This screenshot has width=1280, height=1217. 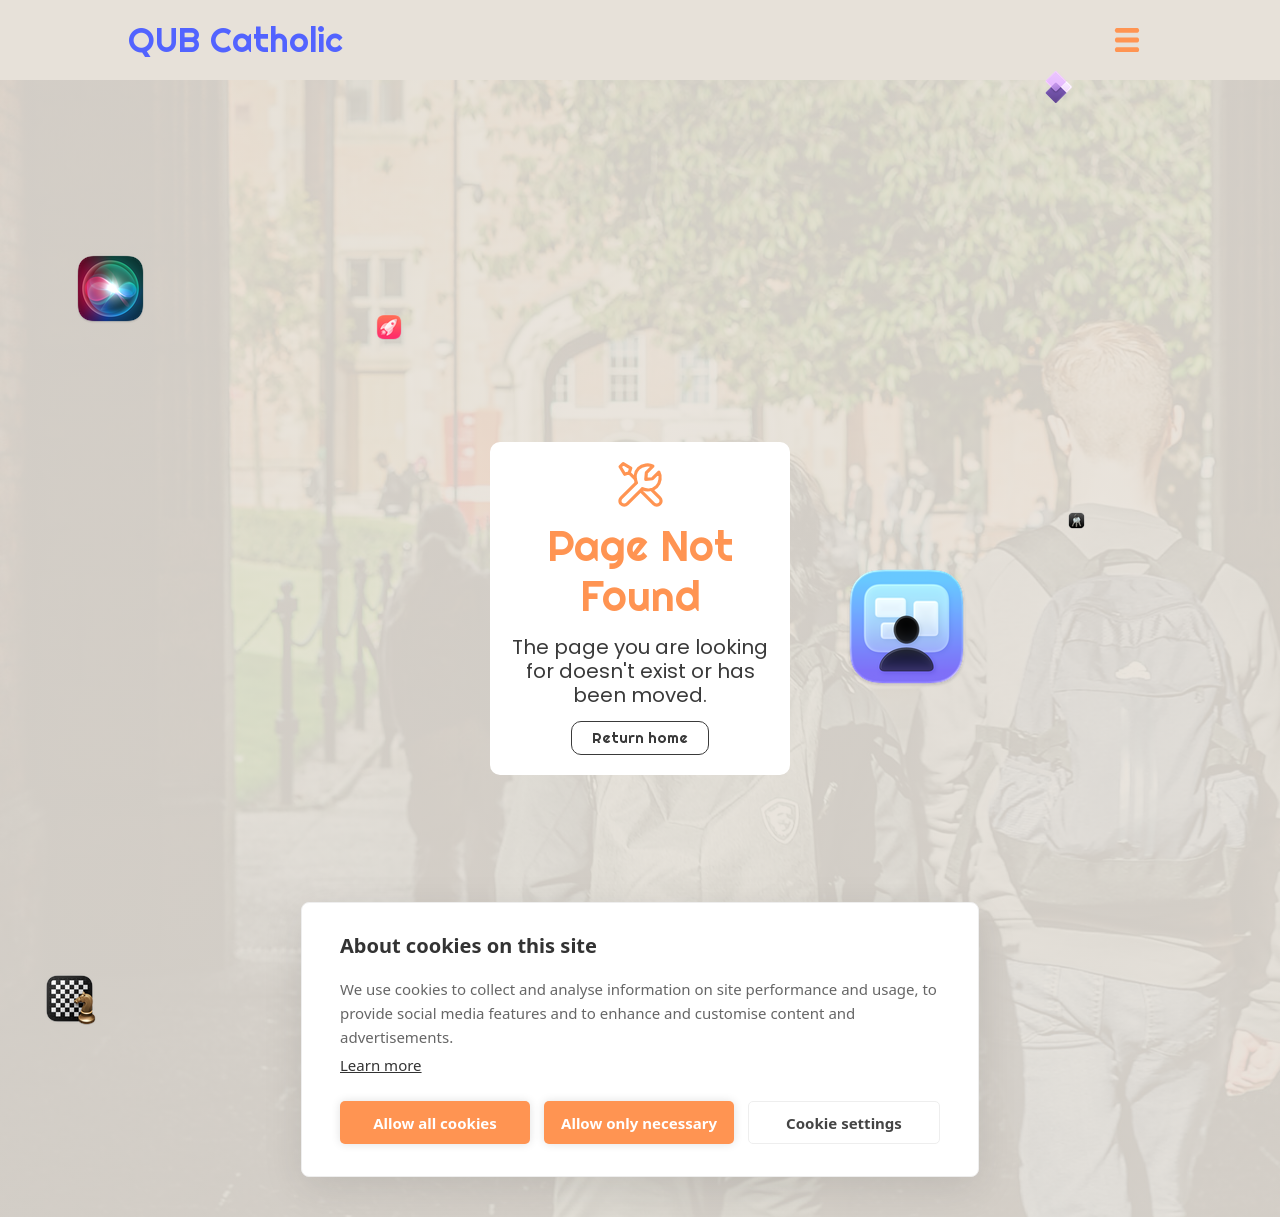 What do you see at coordinates (906, 626) in the screenshot?
I see `open the screen sharing app` at bounding box center [906, 626].